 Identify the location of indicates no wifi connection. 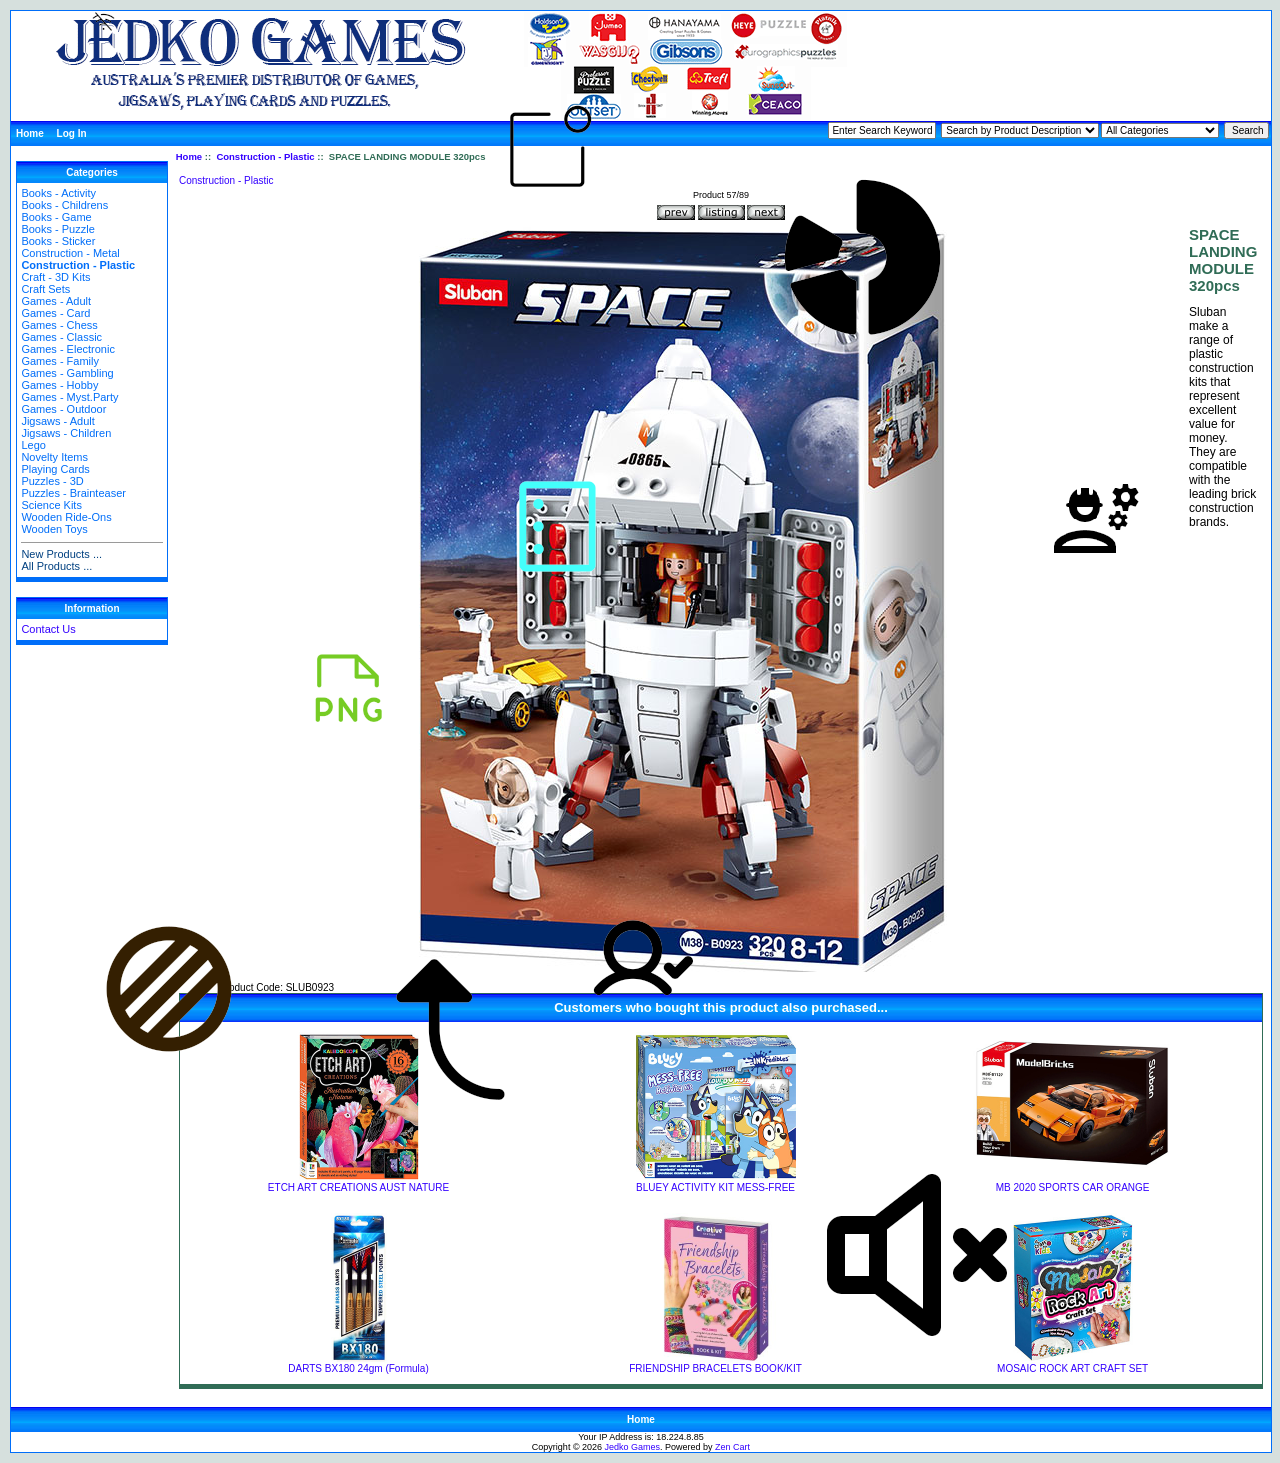
(103, 21).